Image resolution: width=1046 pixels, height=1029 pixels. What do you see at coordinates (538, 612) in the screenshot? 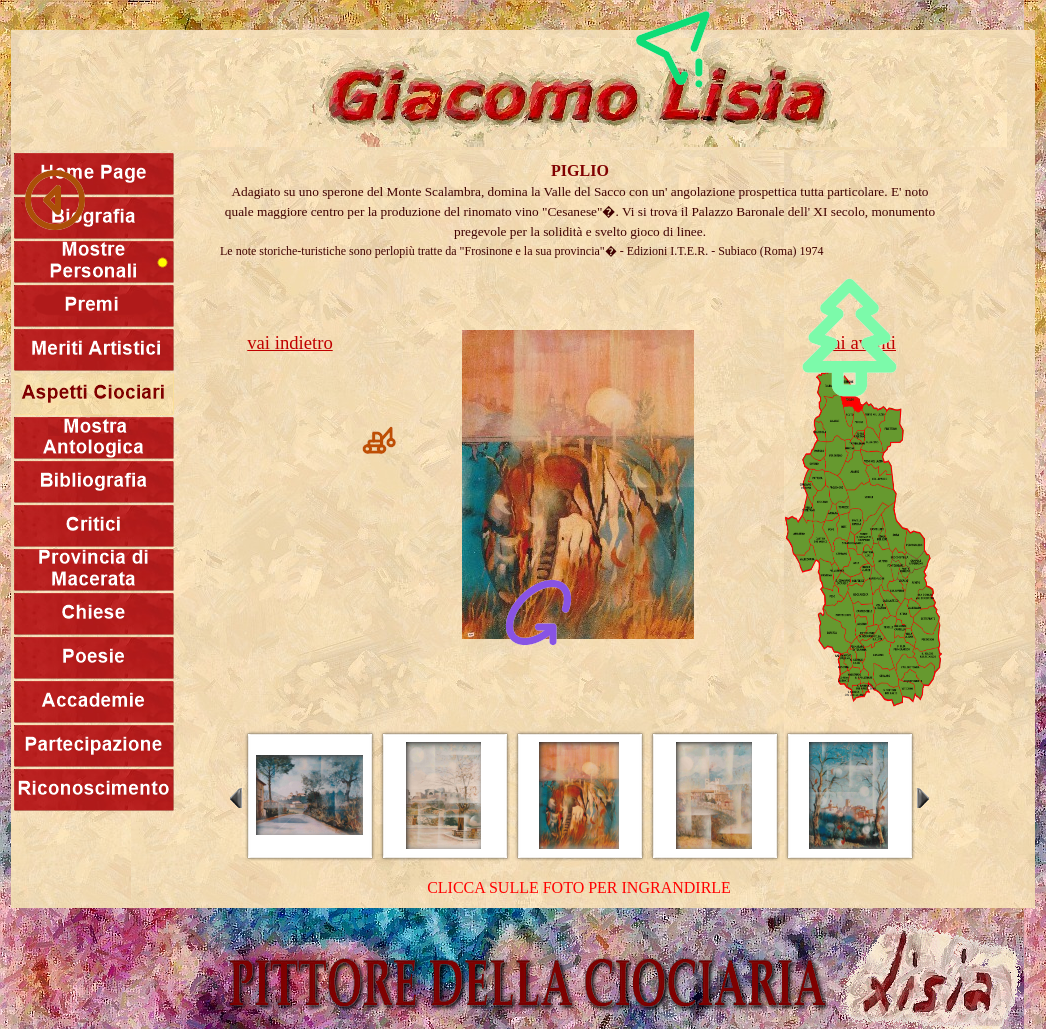
I see `rotate object 360 degrees` at bounding box center [538, 612].